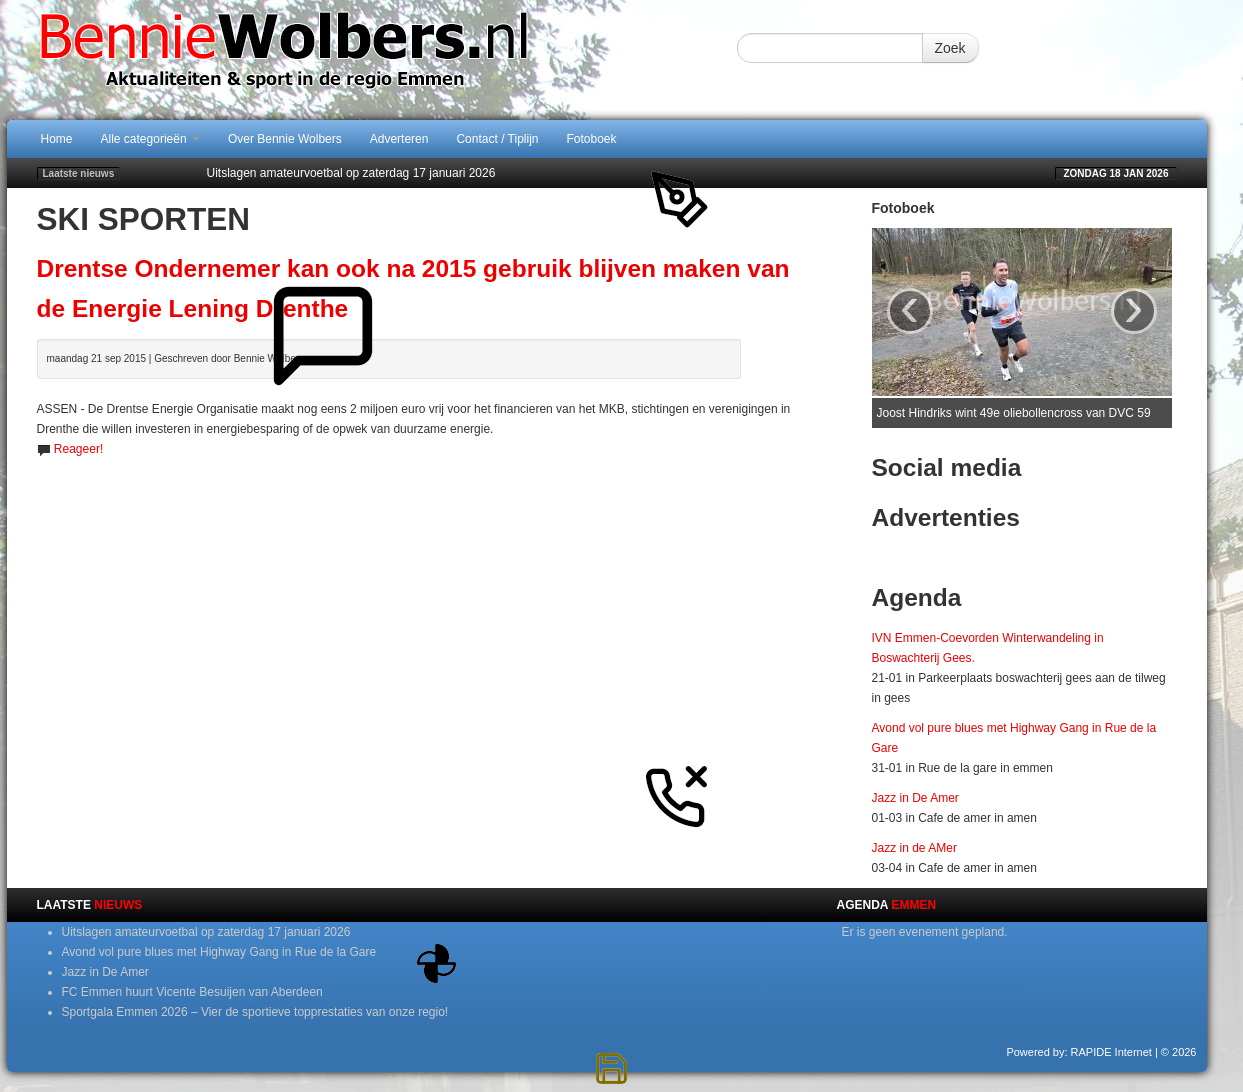  What do you see at coordinates (323, 336) in the screenshot?
I see `open messaging or chat` at bounding box center [323, 336].